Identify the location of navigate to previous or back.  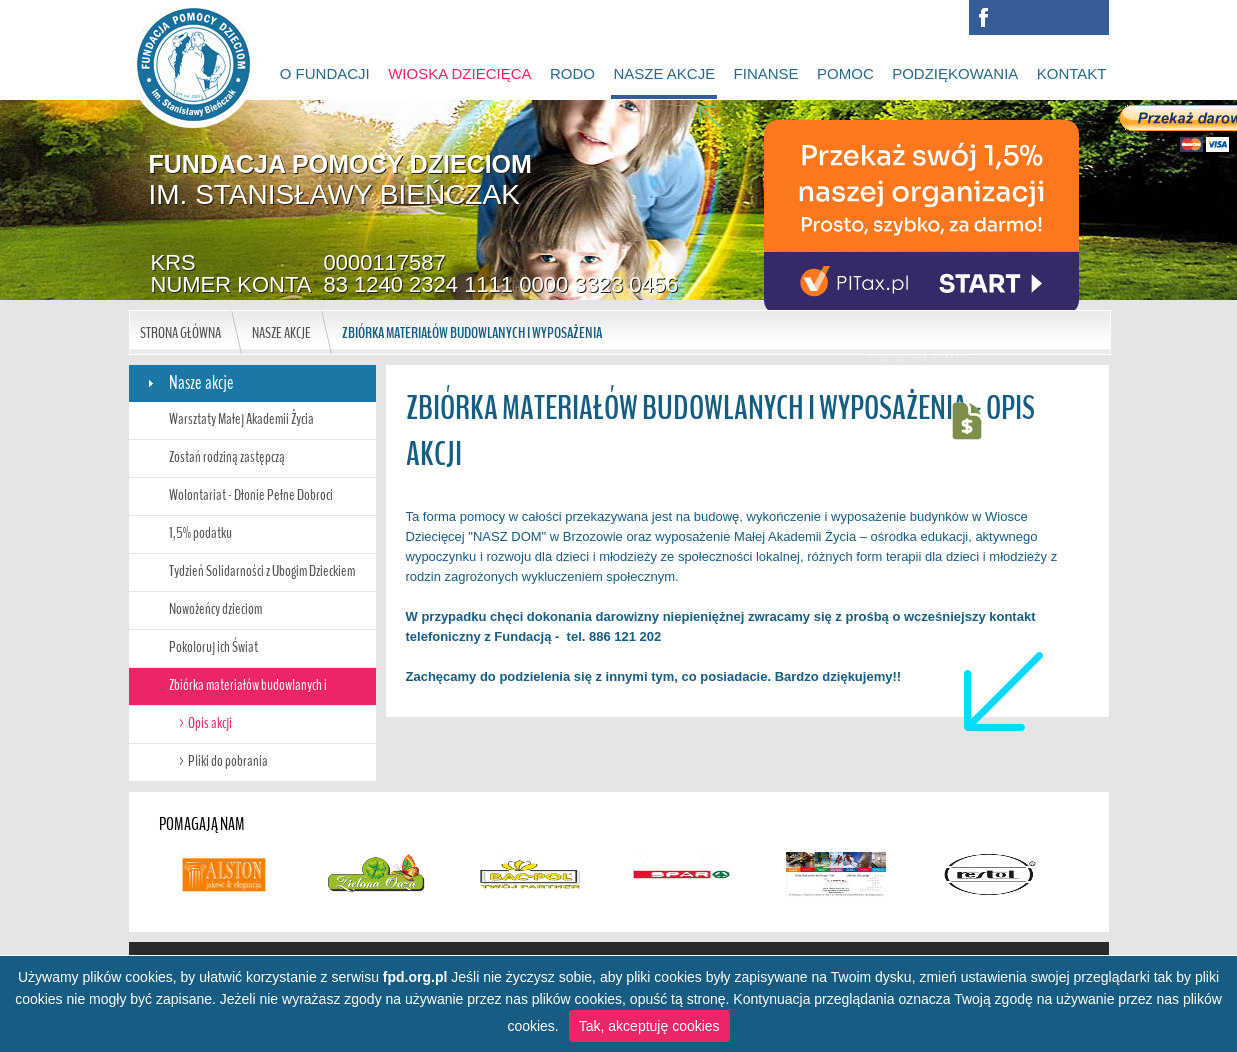
(1003, 691).